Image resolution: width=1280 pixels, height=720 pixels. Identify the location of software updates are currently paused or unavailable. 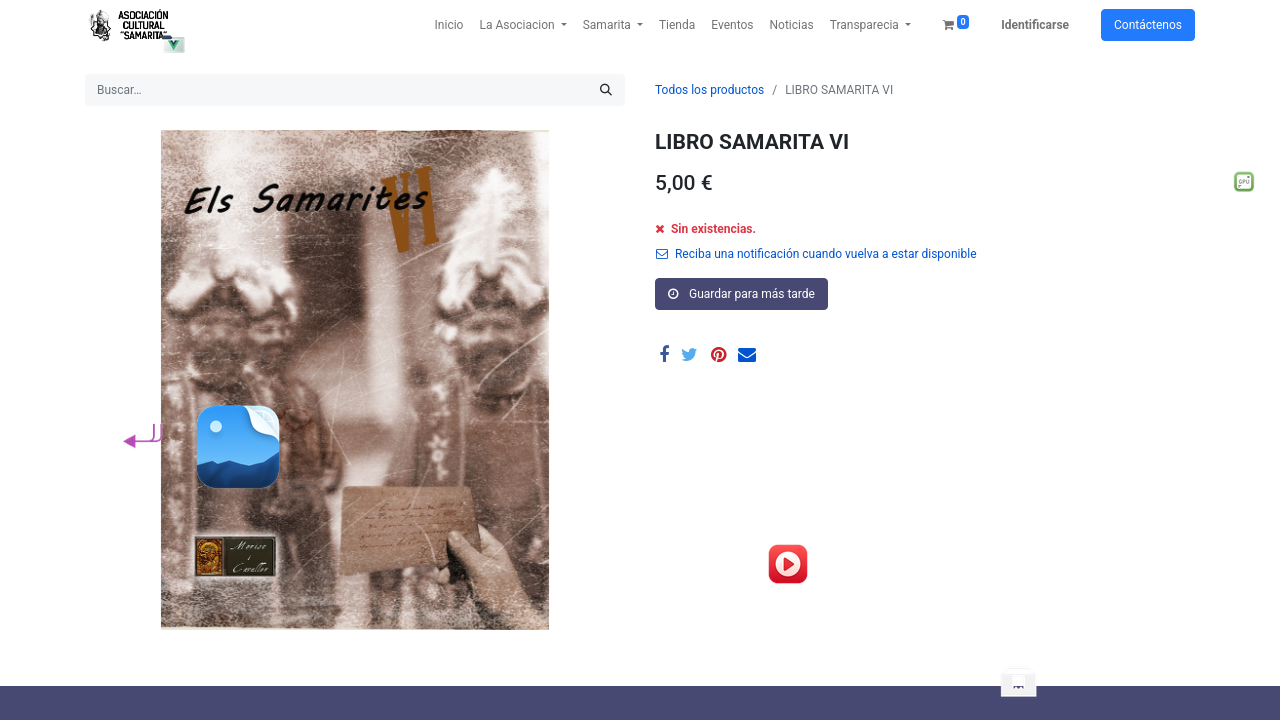
(1018, 676).